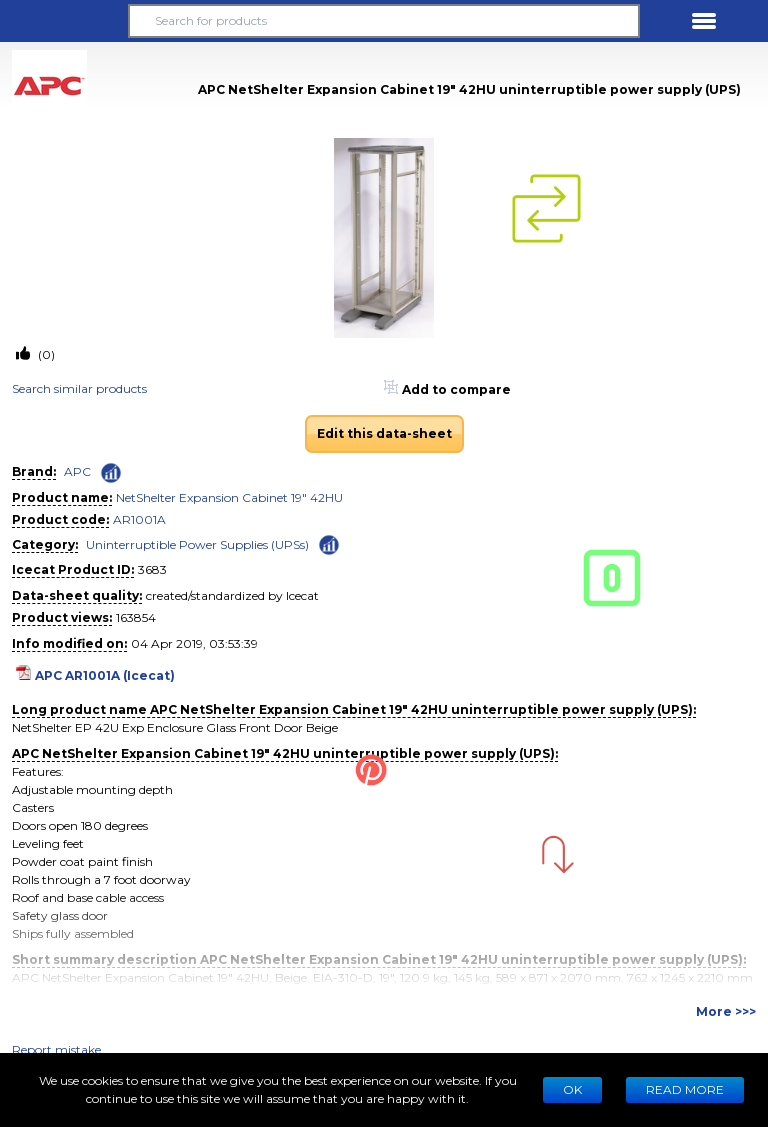  Describe the element at coordinates (370, 770) in the screenshot. I see `open Pinterest app` at that location.